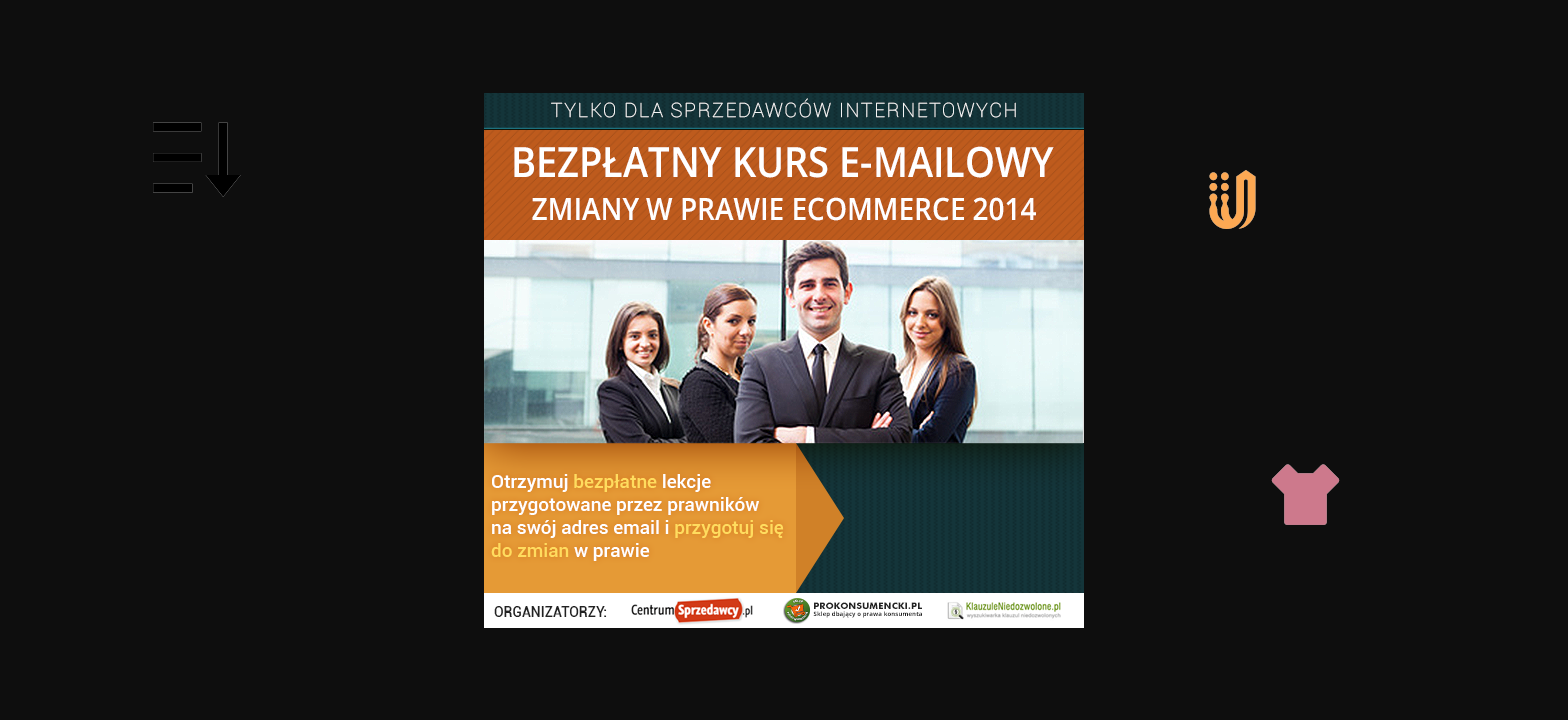  I want to click on browse clothing or apparel products, so click(1305, 494).